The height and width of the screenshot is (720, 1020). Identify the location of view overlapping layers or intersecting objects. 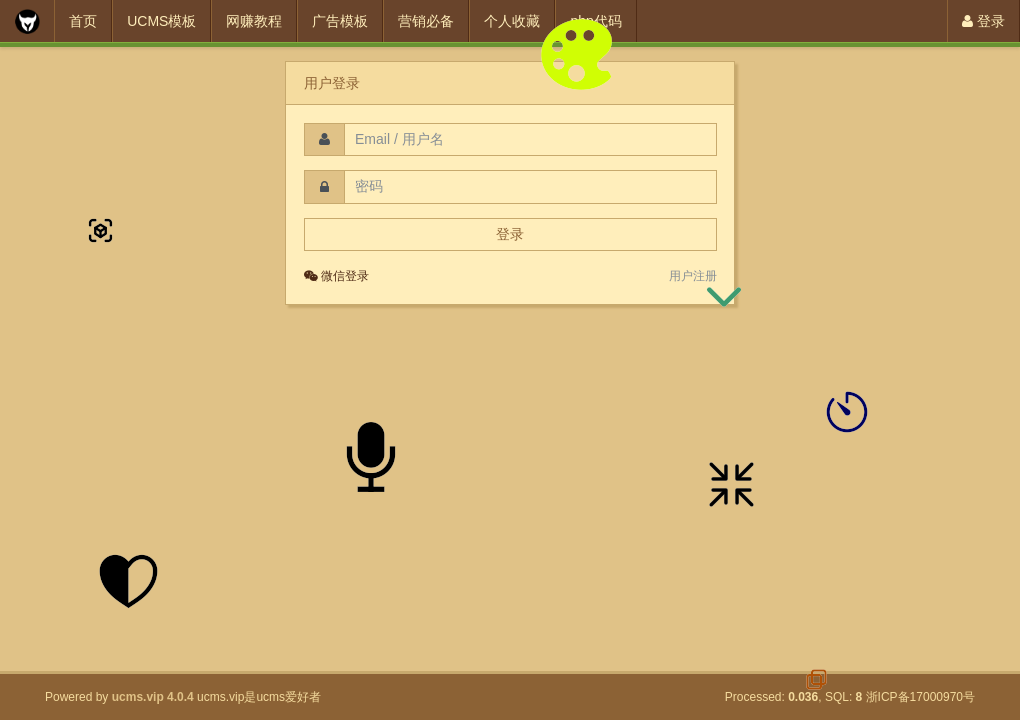
(816, 679).